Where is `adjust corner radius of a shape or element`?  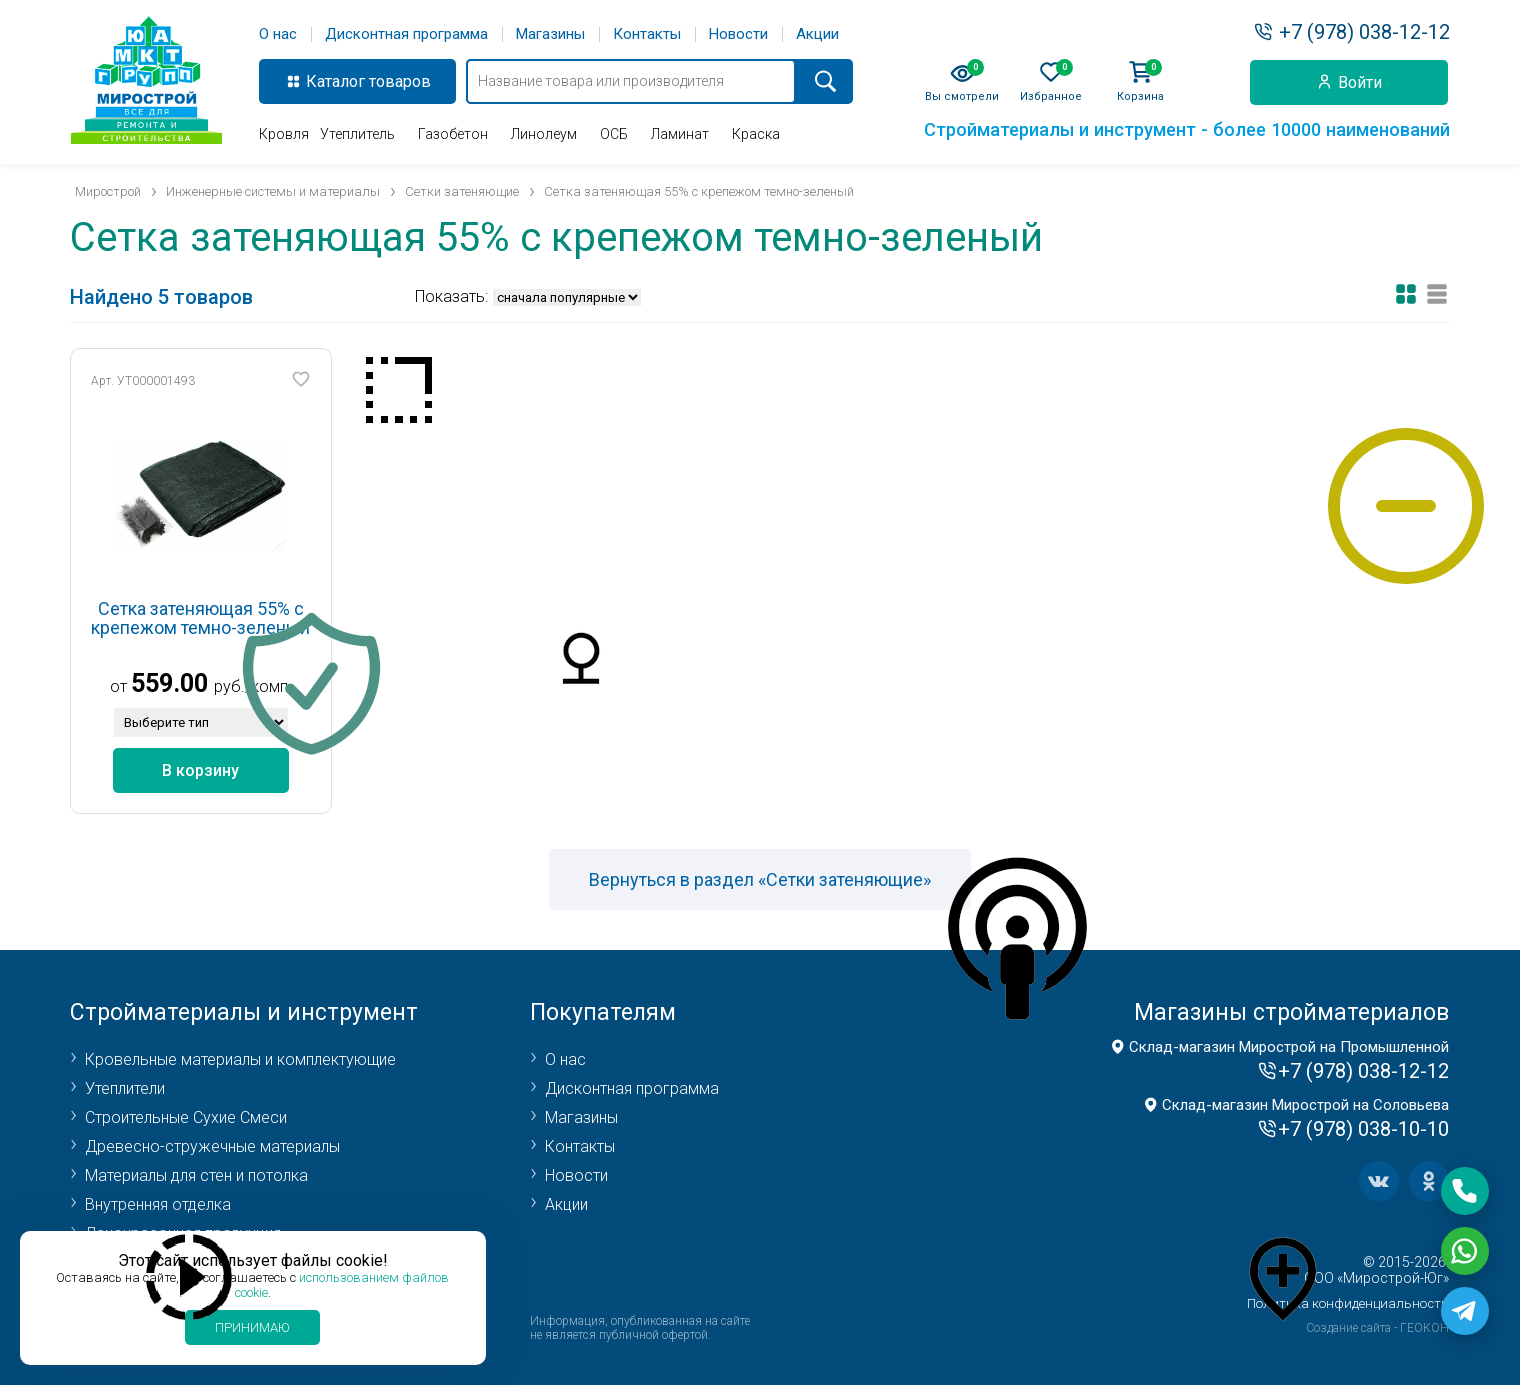 adjust corner radius of a shape or element is located at coordinates (399, 390).